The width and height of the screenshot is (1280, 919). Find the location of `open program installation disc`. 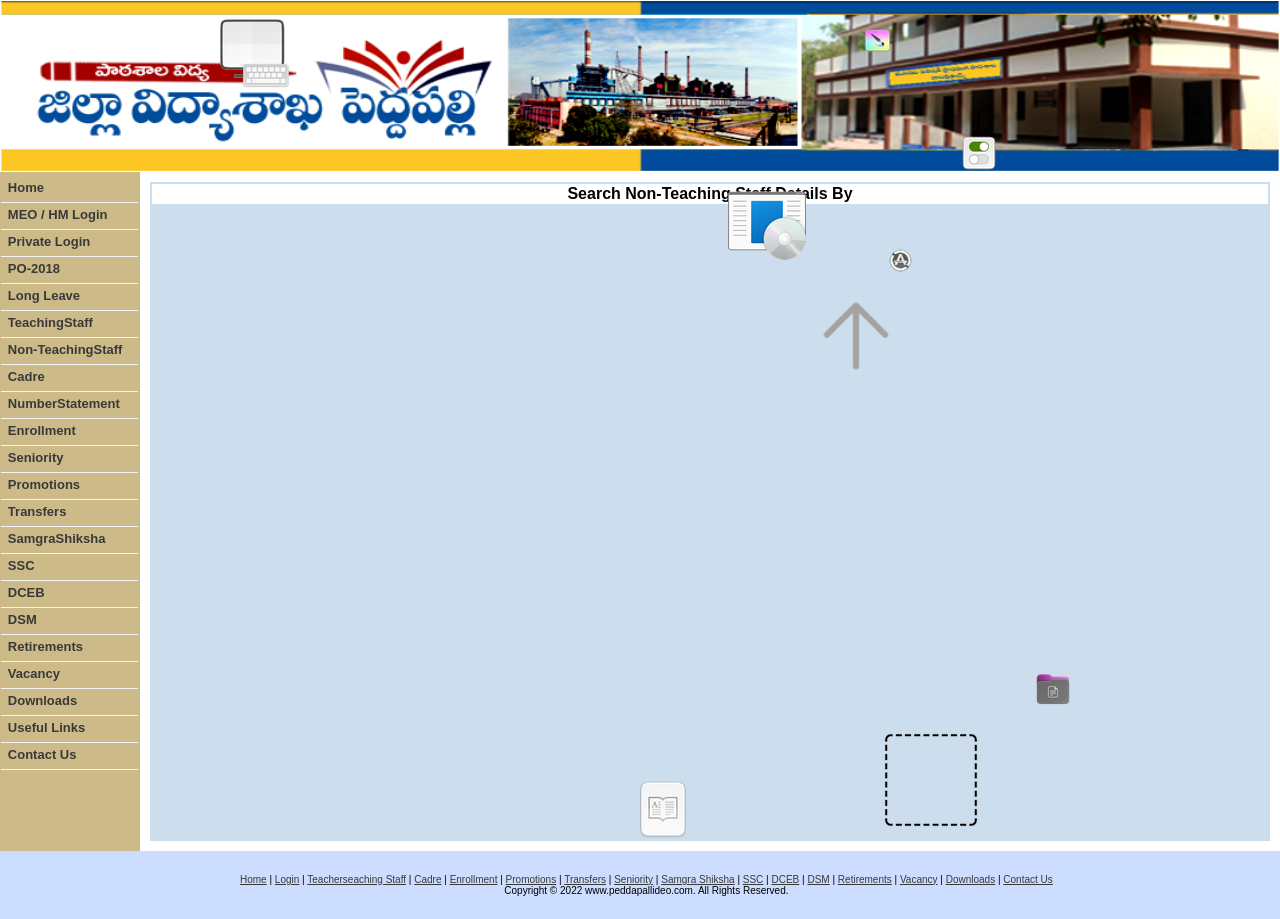

open program installation disc is located at coordinates (767, 221).